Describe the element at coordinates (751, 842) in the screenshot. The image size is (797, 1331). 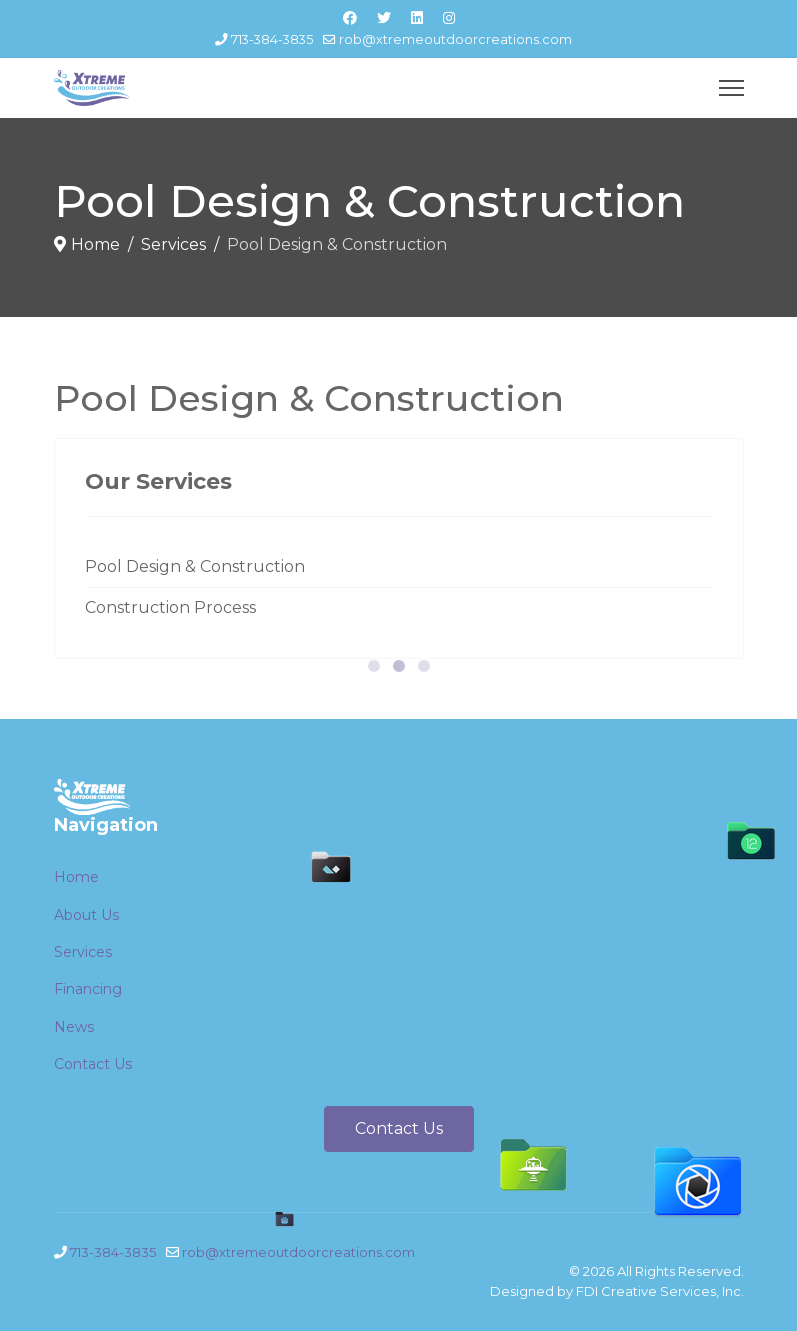
I see `open android 12 system files folder` at that location.